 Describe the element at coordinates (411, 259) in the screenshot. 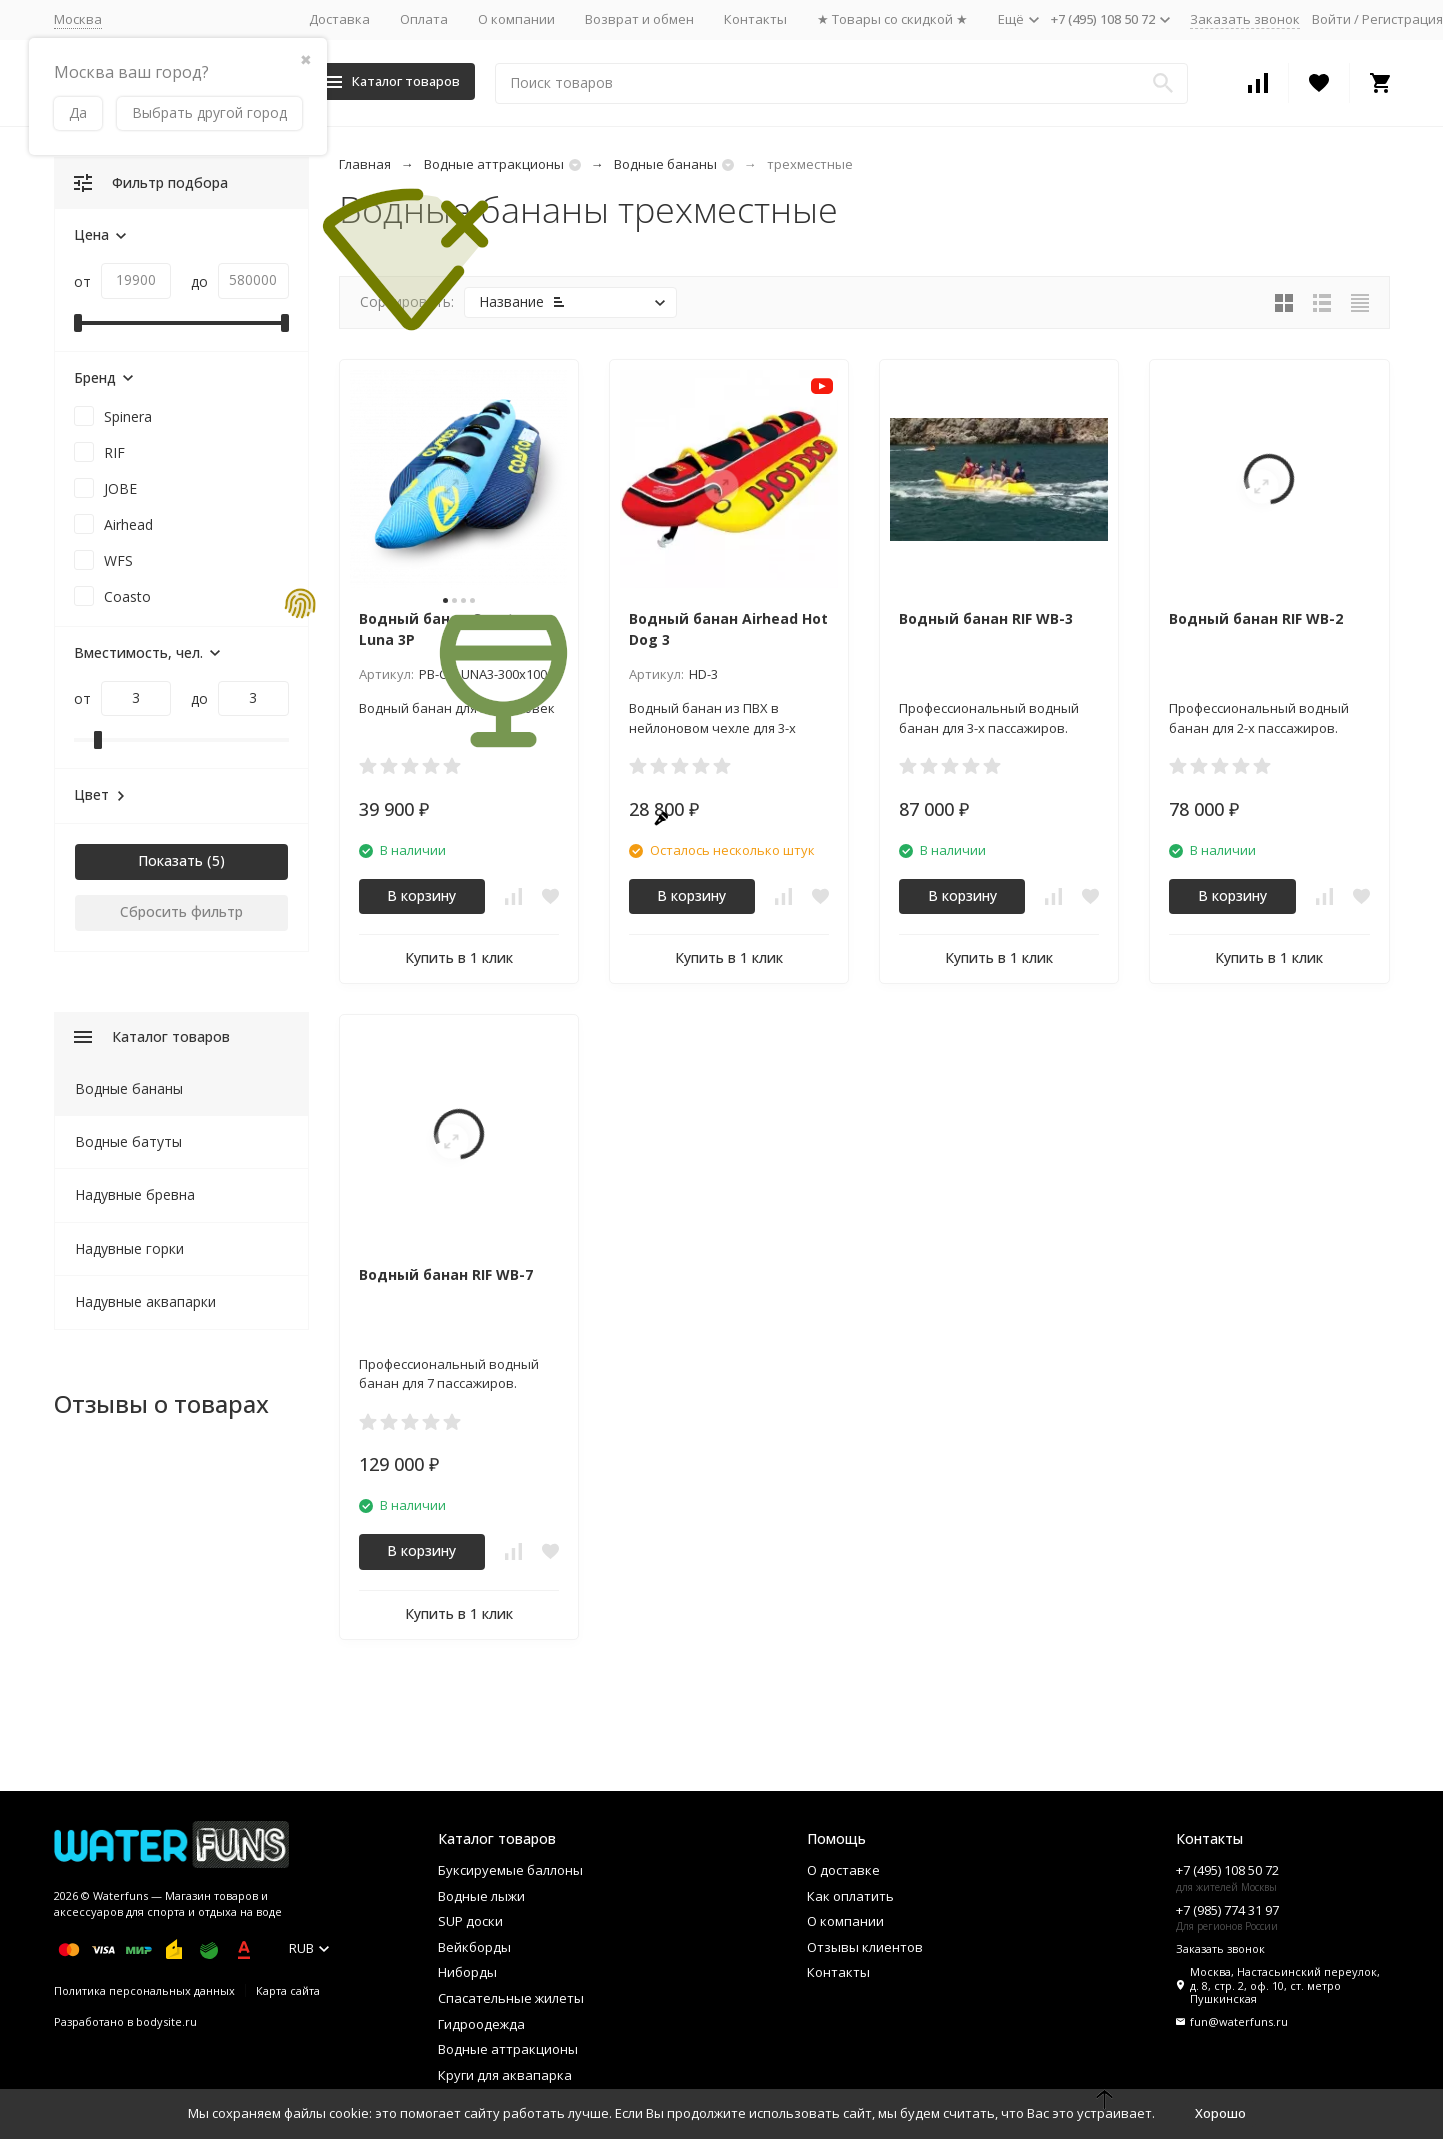

I see `wifi connection unavailable or disconnected` at that location.